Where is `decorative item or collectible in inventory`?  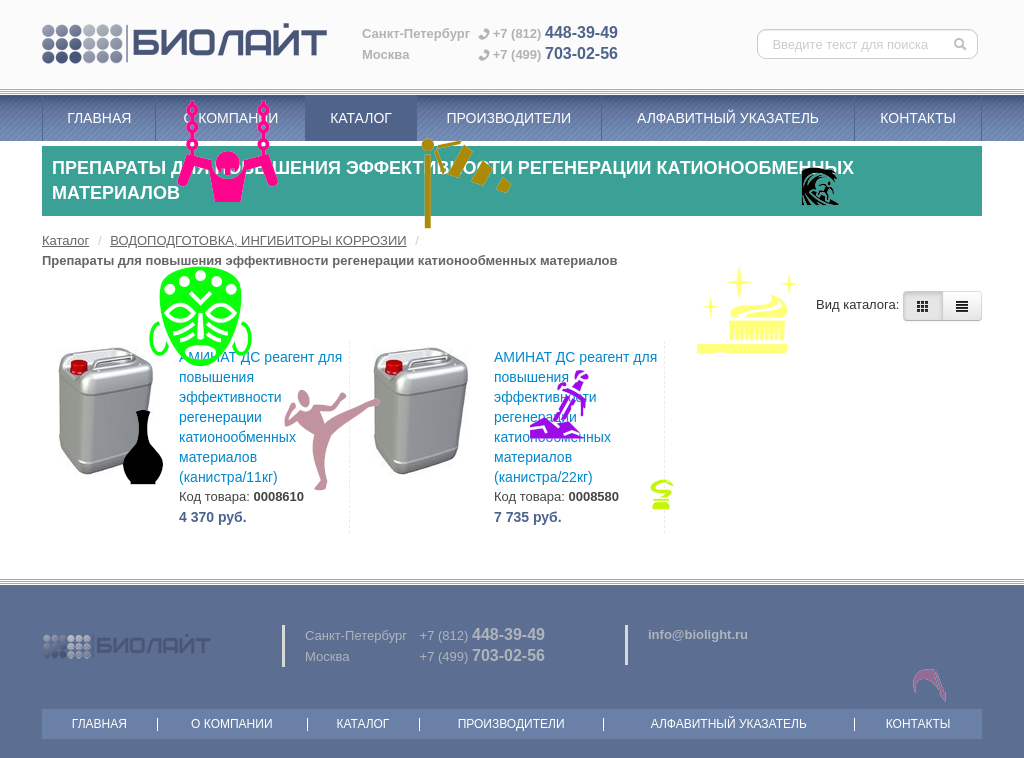 decorative item or collectible in inventory is located at coordinates (143, 447).